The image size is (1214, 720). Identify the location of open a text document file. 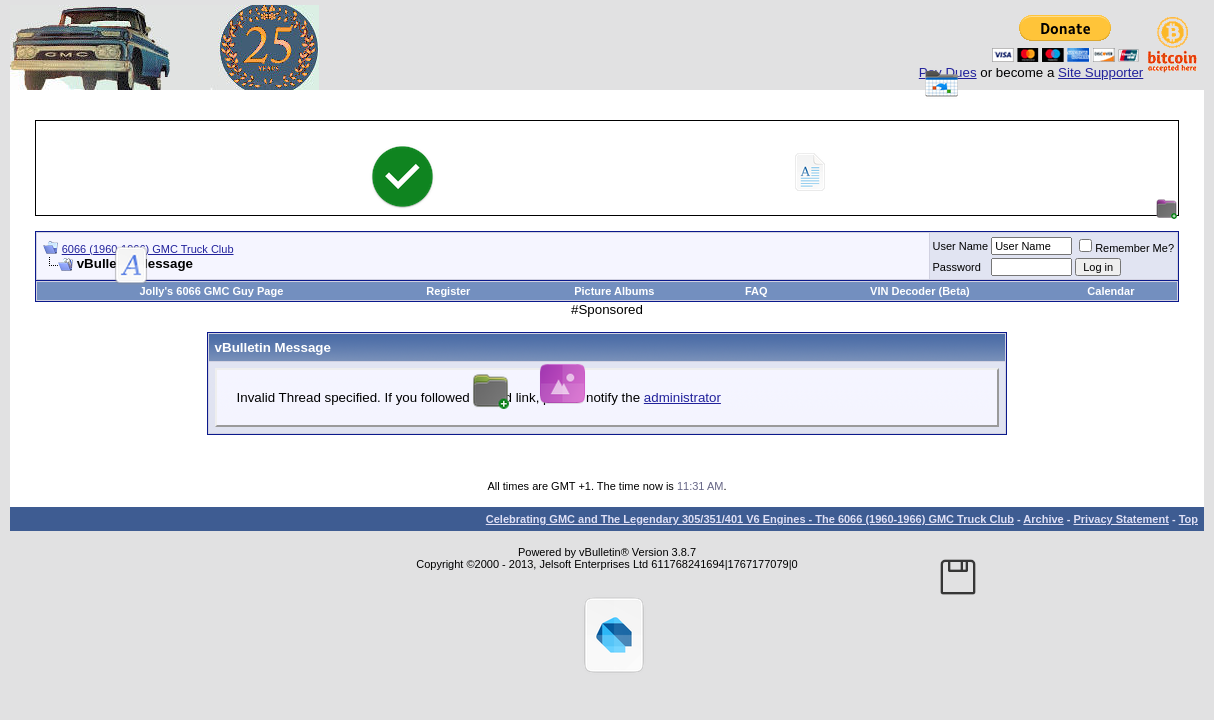
(810, 172).